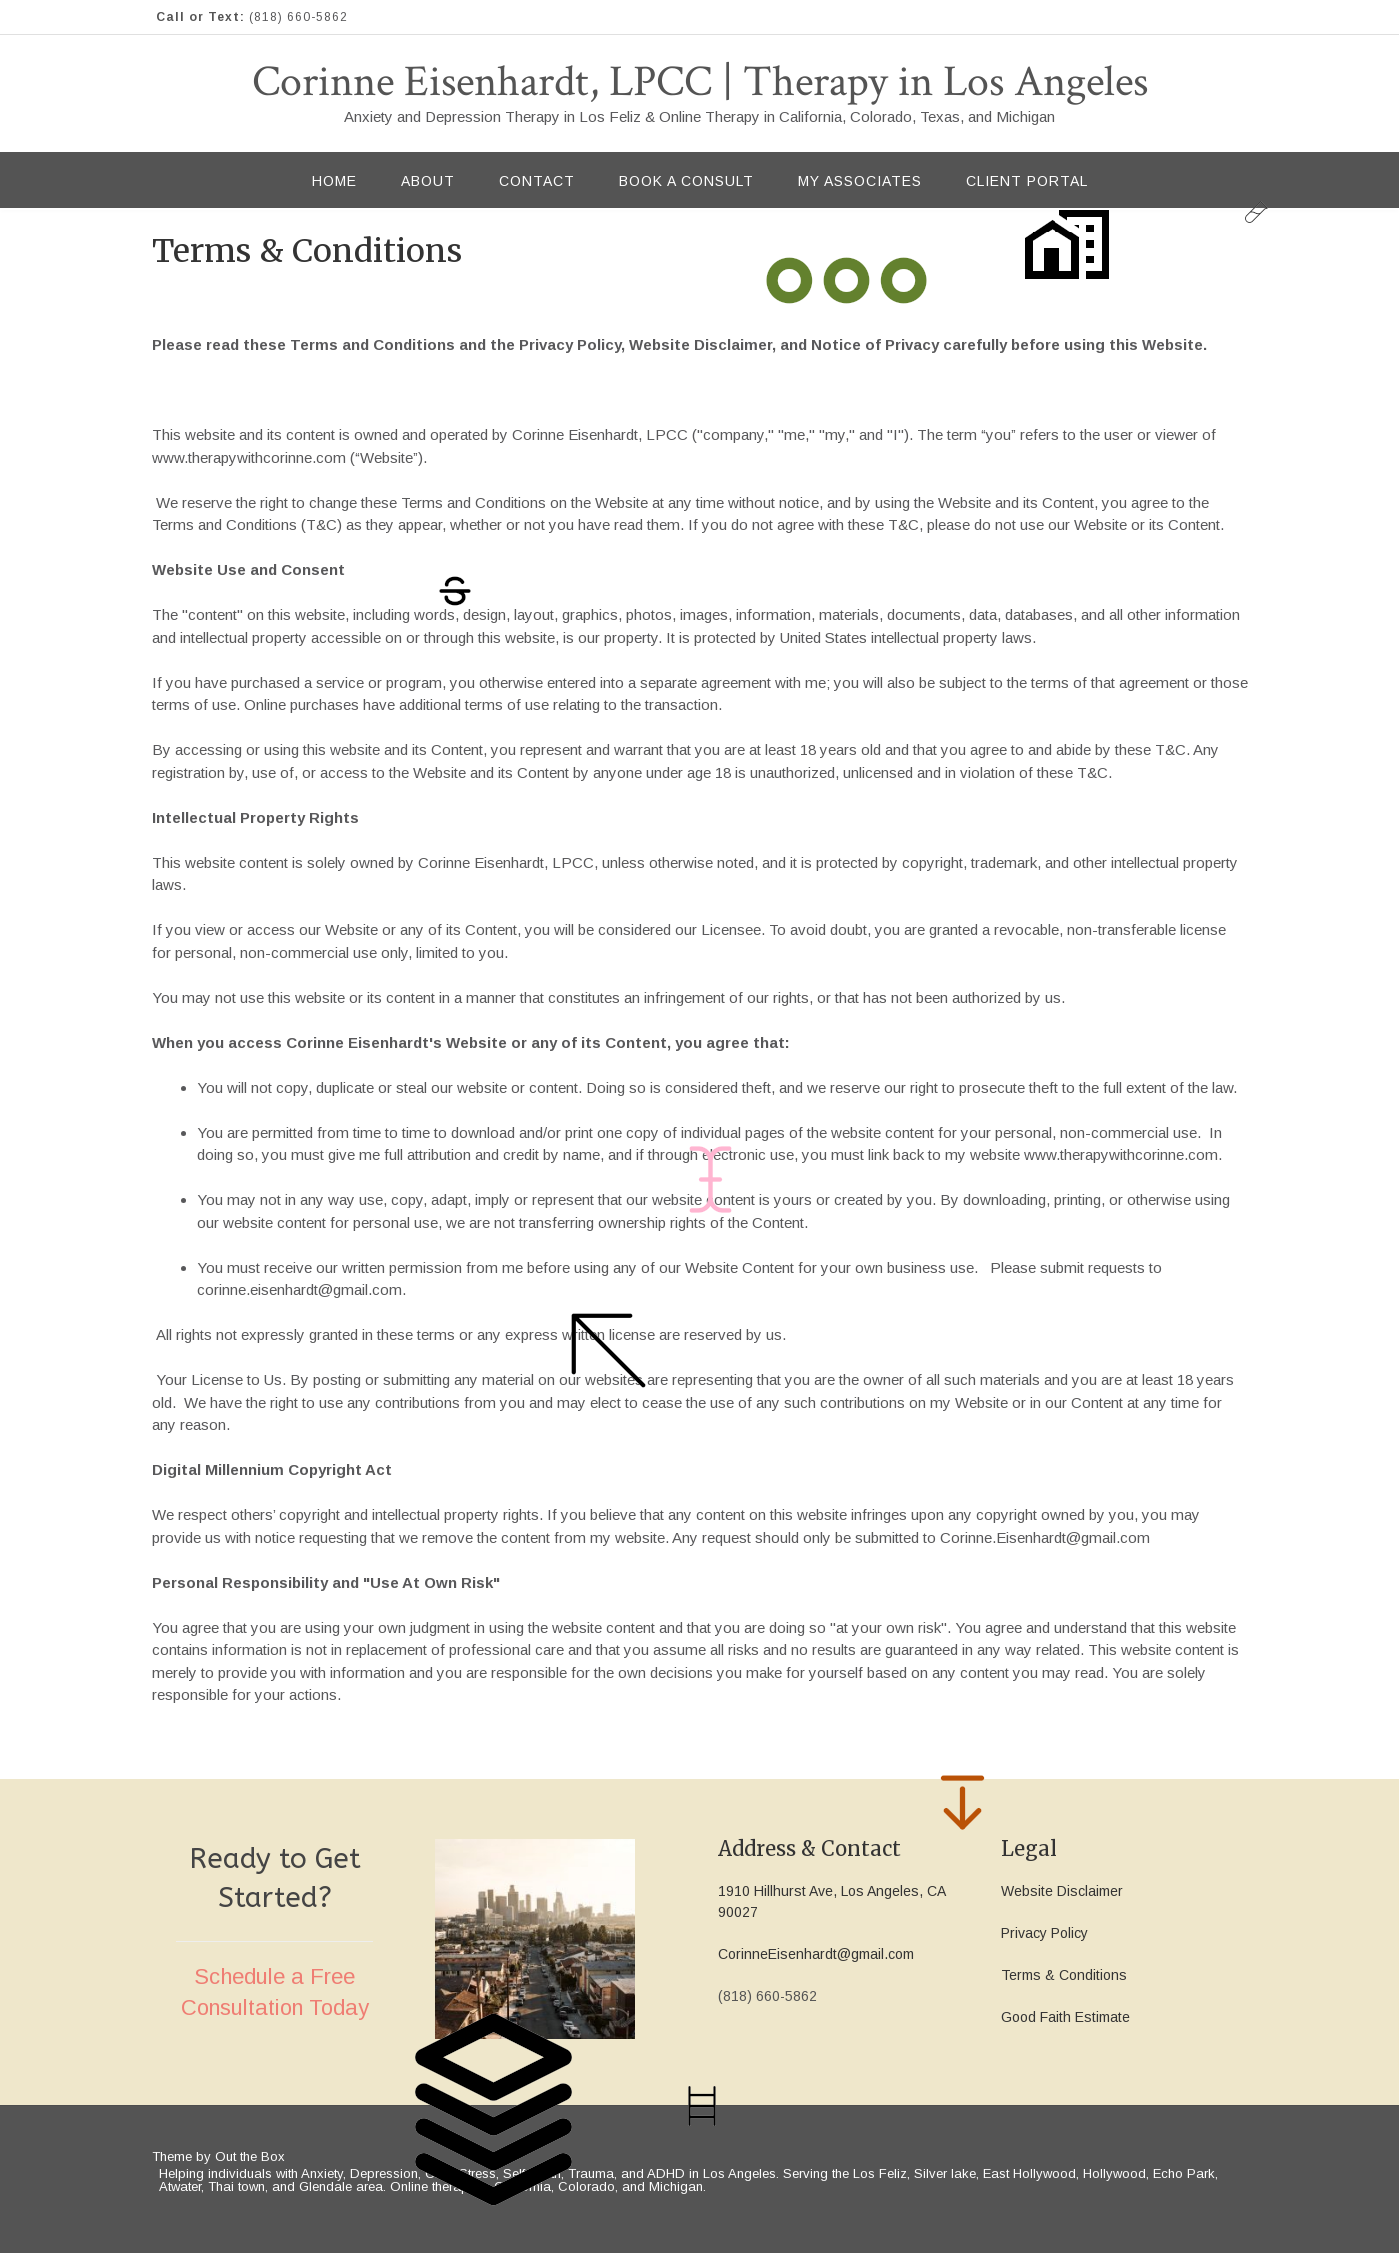  Describe the element at coordinates (1256, 212) in the screenshot. I see `access experimental or beta features` at that location.